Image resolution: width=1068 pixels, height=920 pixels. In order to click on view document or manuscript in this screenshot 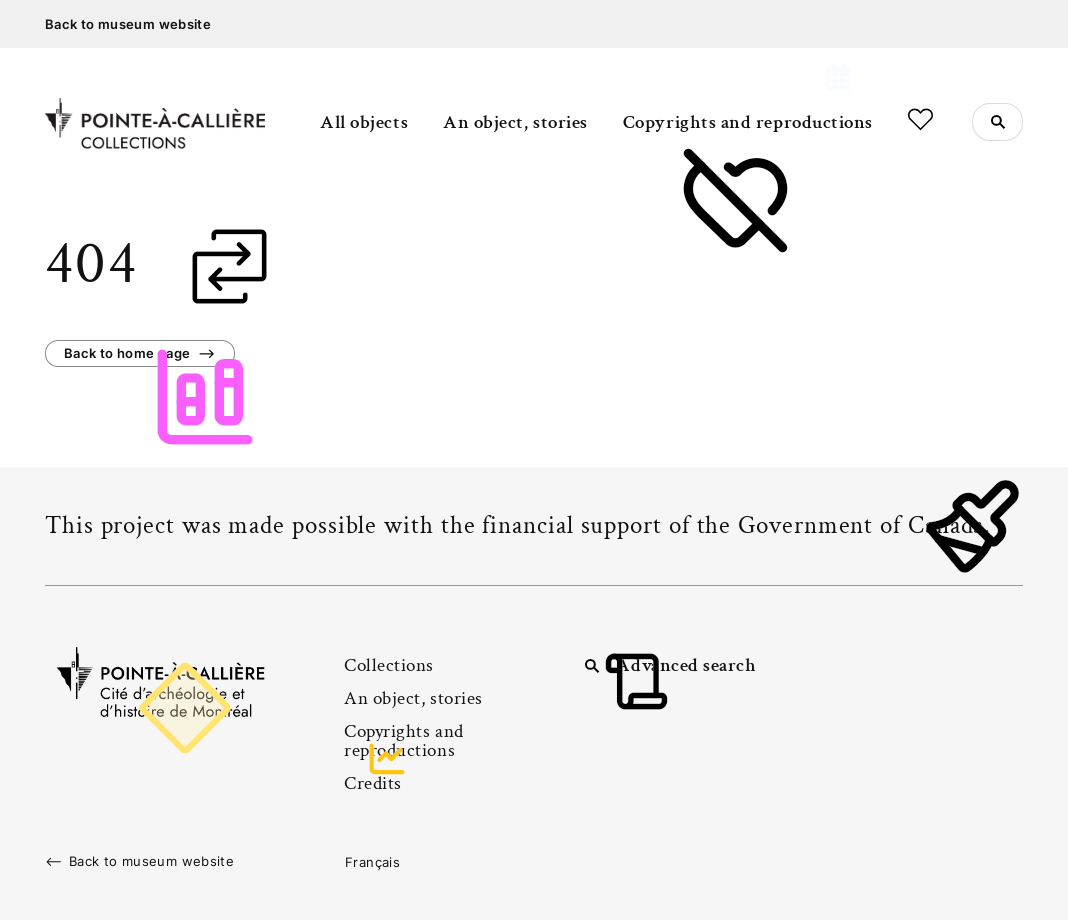, I will do `click(636, 681)`.